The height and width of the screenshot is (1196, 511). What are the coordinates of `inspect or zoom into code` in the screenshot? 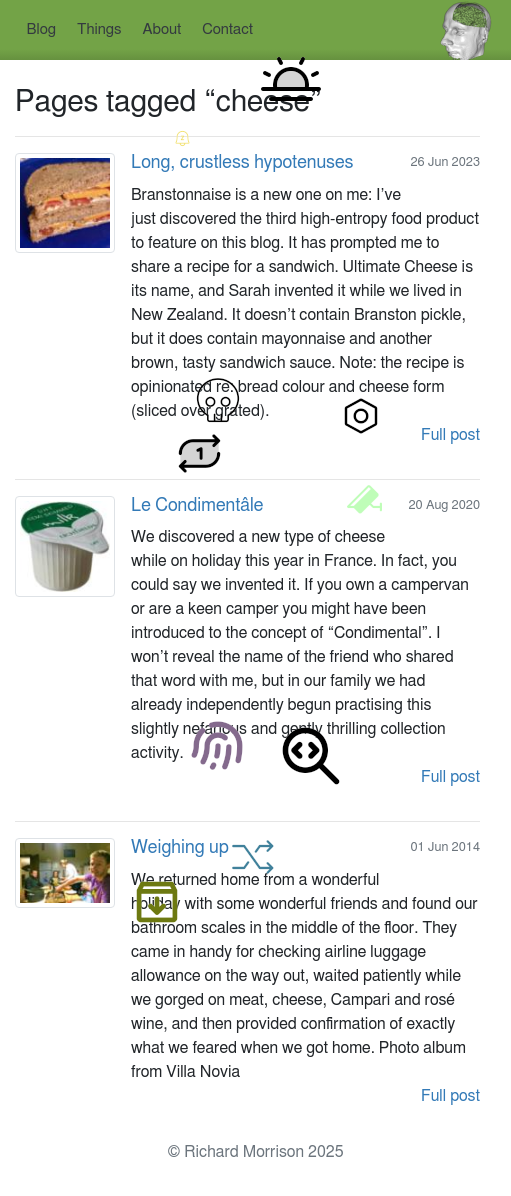 It's located at (311, 756).